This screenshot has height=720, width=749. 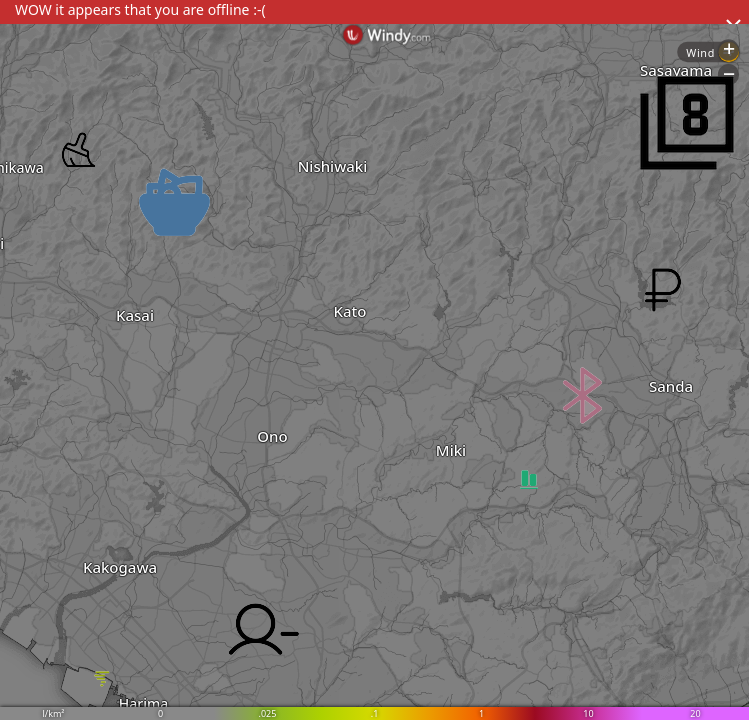 I want to click on clear cache or temporary files, so click(x=78, y=151).